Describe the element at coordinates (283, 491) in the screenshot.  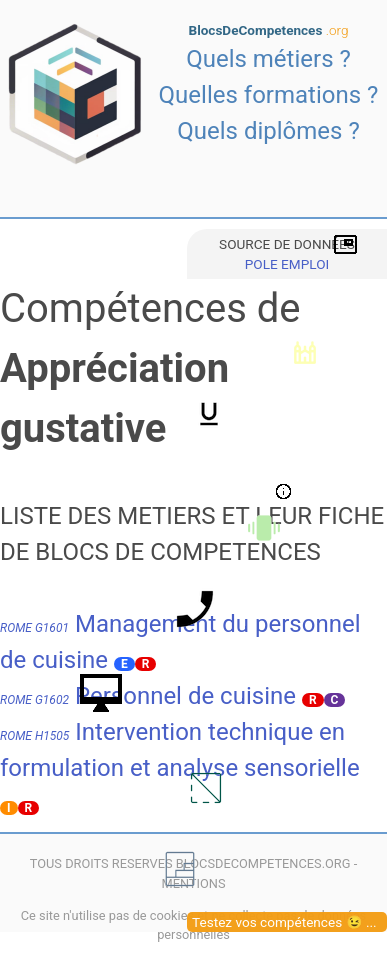
I see `view more information about this item` at that location.